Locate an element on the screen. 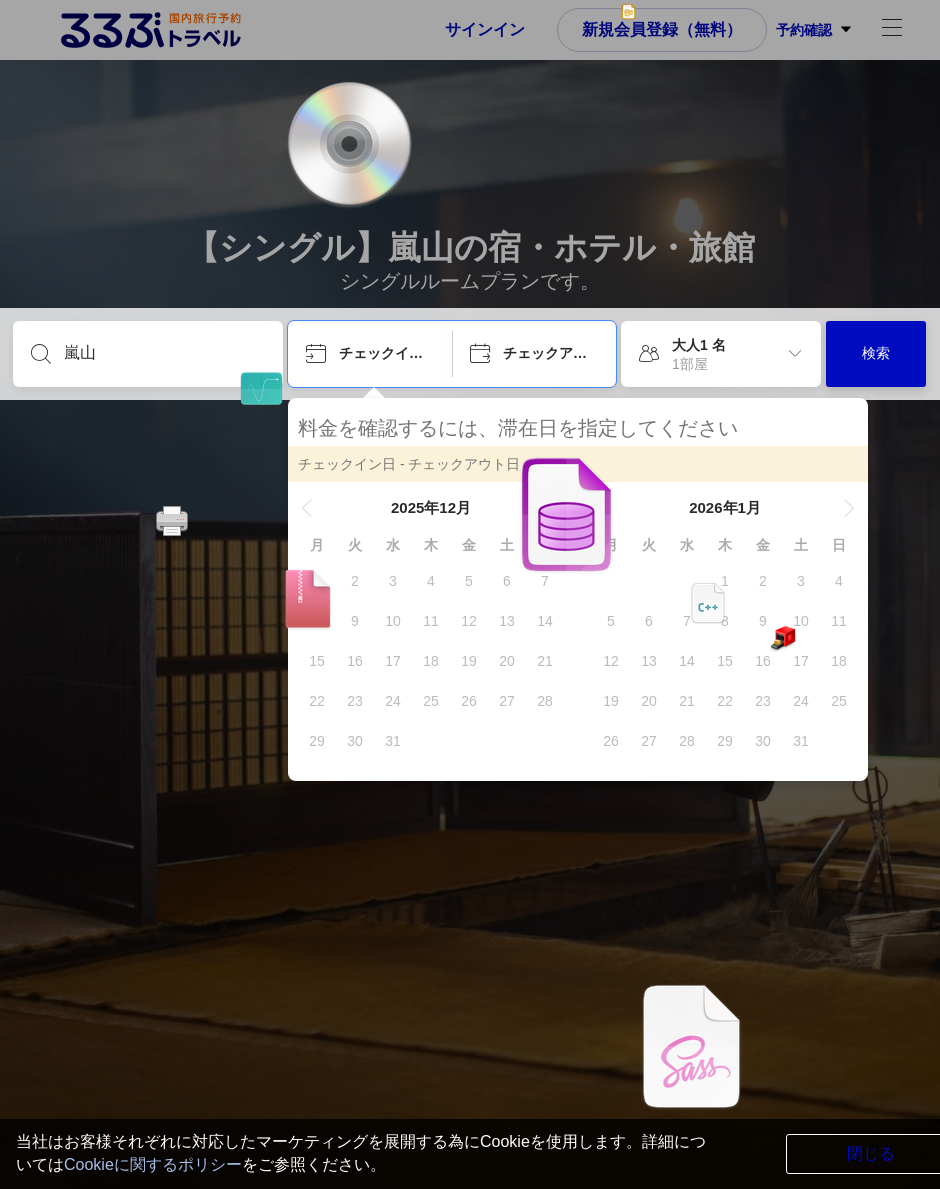 Image resolution: width=940 pixels, height=1189 pixels. access printer settings is located at coordinates (172, 521).